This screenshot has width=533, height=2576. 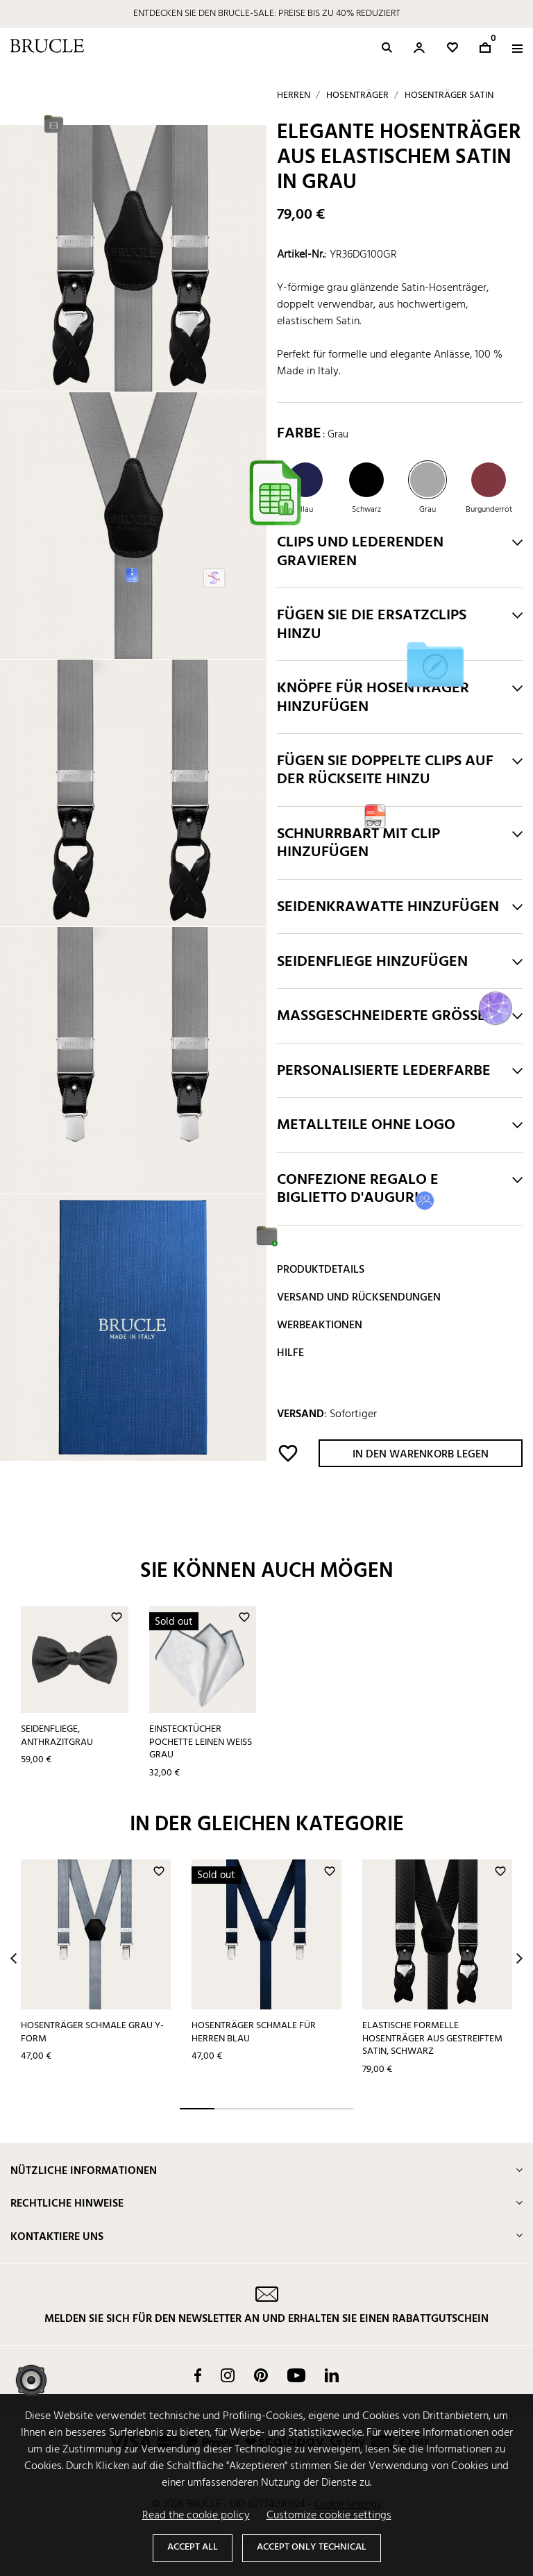 I want to click on open your videos folder, so click(x=53, y=124).